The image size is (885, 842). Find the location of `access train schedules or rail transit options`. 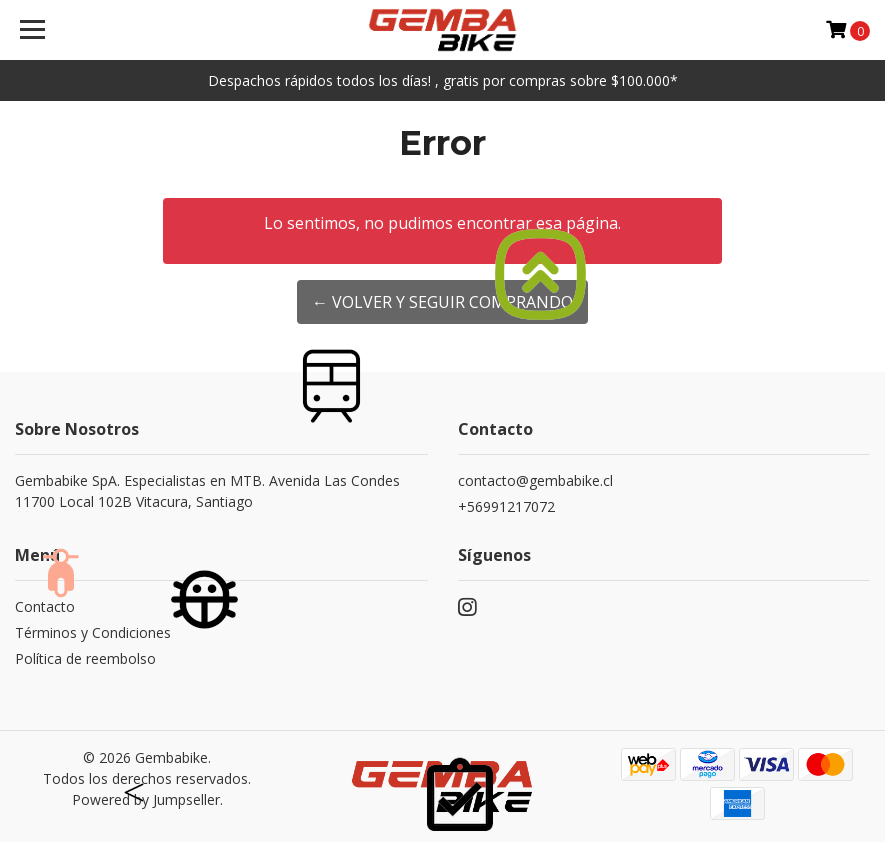

access train schedules or rail transit options is located at coordinates (331, 383).